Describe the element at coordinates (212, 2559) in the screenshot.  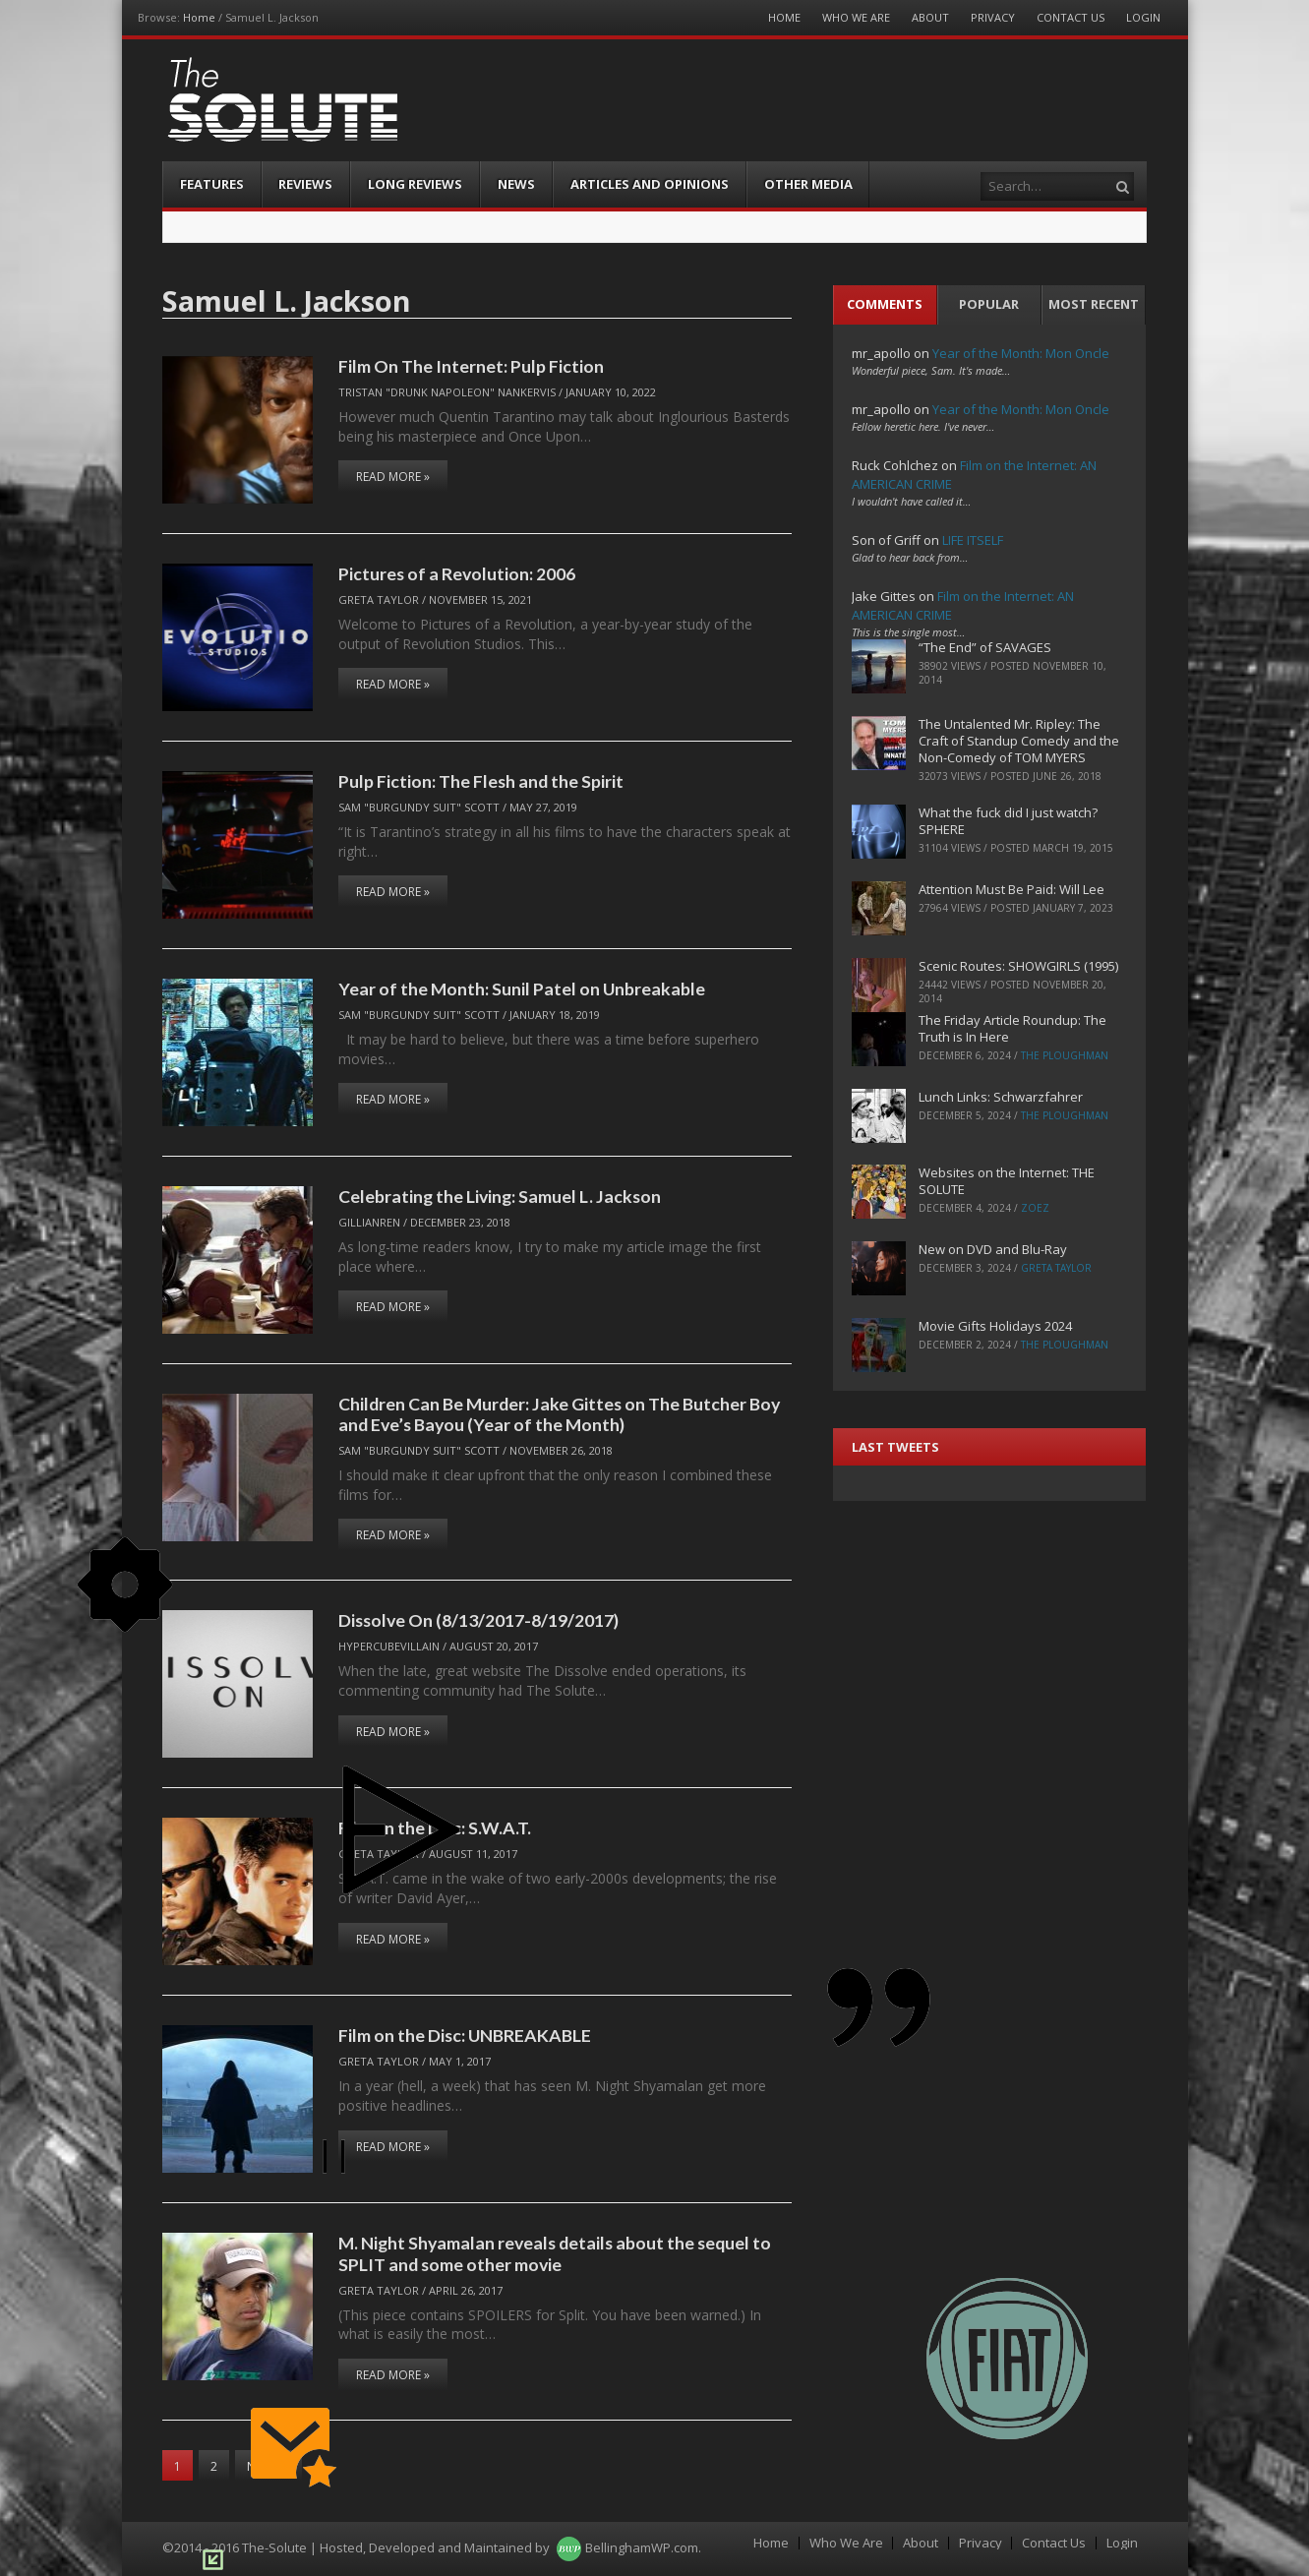
I see `navigate to previous or lower-level content` at that location.